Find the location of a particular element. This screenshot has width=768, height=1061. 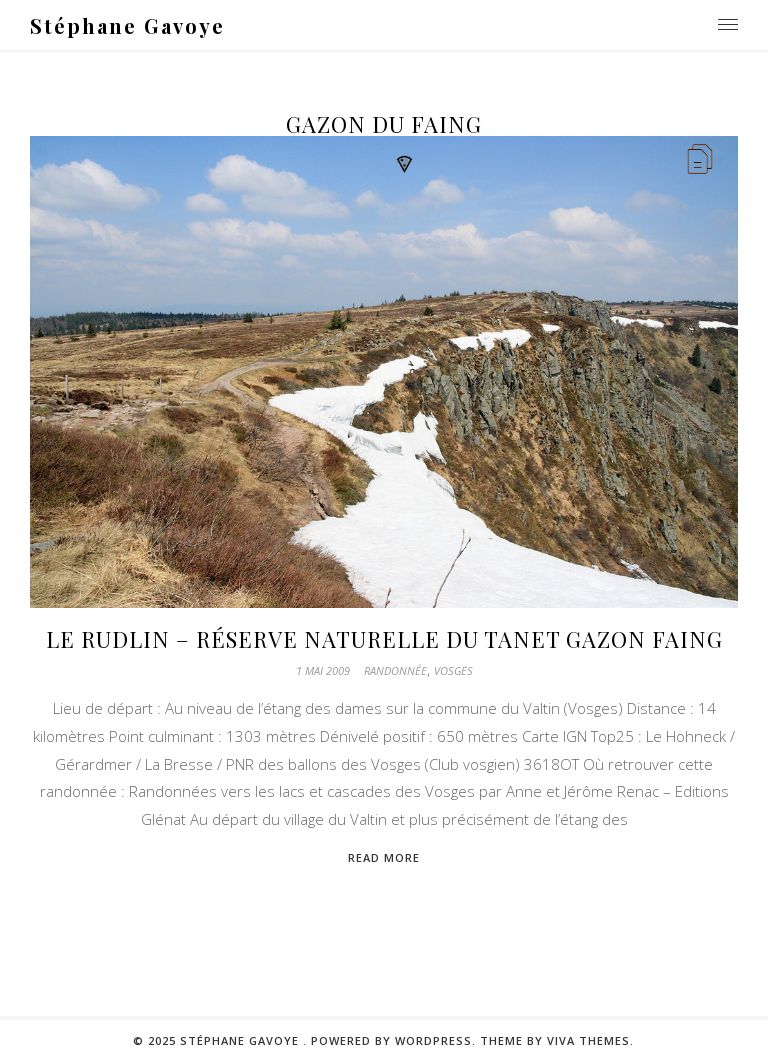

find nearby pizza restaurants is located at coordinates (404, 164).